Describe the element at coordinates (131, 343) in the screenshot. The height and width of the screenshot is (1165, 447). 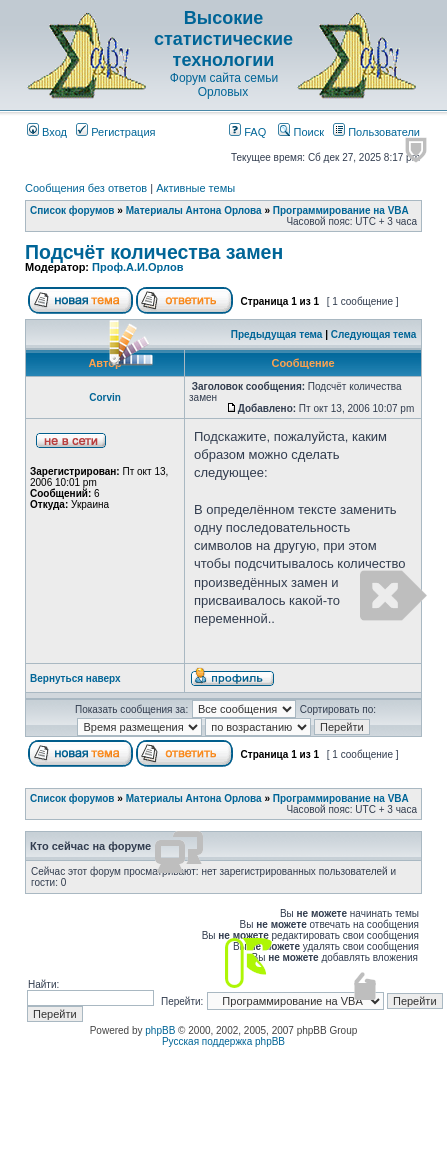
I see `customize desktop theme and appearance` at that location.